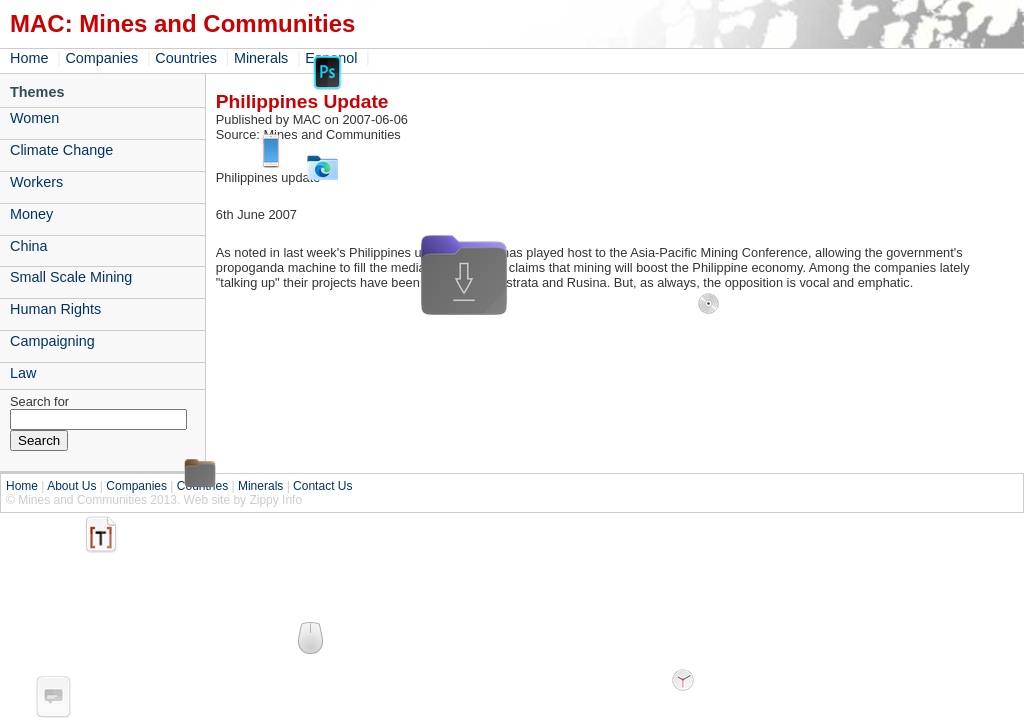 This screenshot has width=1024, height=720. What do you see at coordinates (327, 72) in the screenshot?
I see `adobe photoshop file type indicator` at bounding box center [327, 72].